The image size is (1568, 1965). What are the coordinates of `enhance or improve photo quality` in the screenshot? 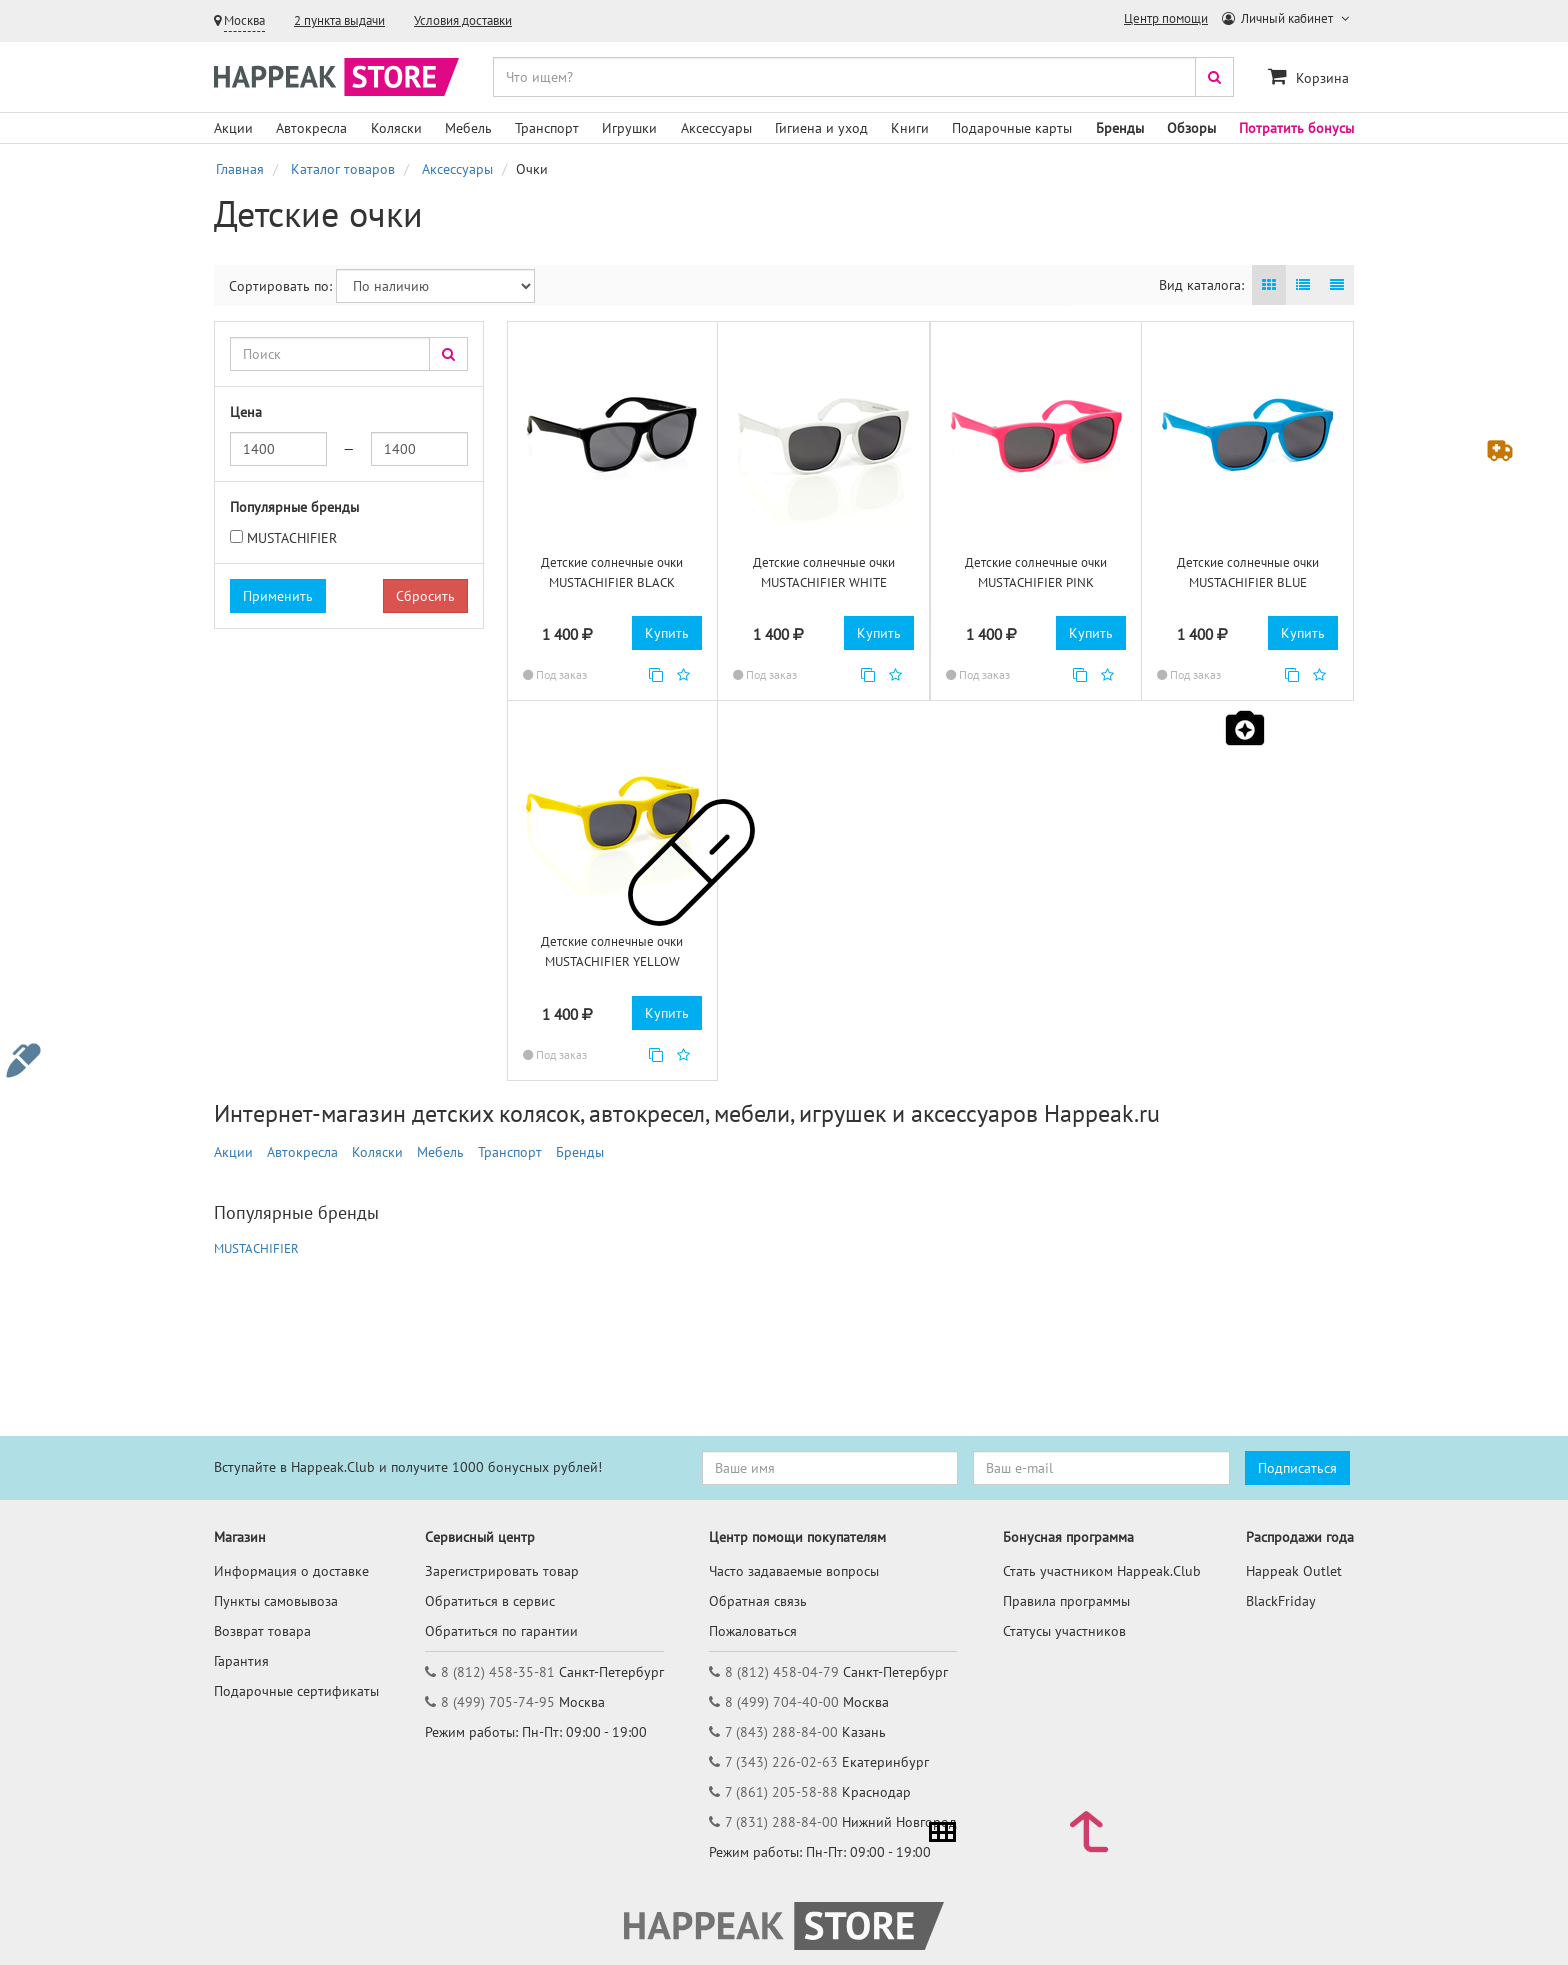 It's located at (1245, 728).